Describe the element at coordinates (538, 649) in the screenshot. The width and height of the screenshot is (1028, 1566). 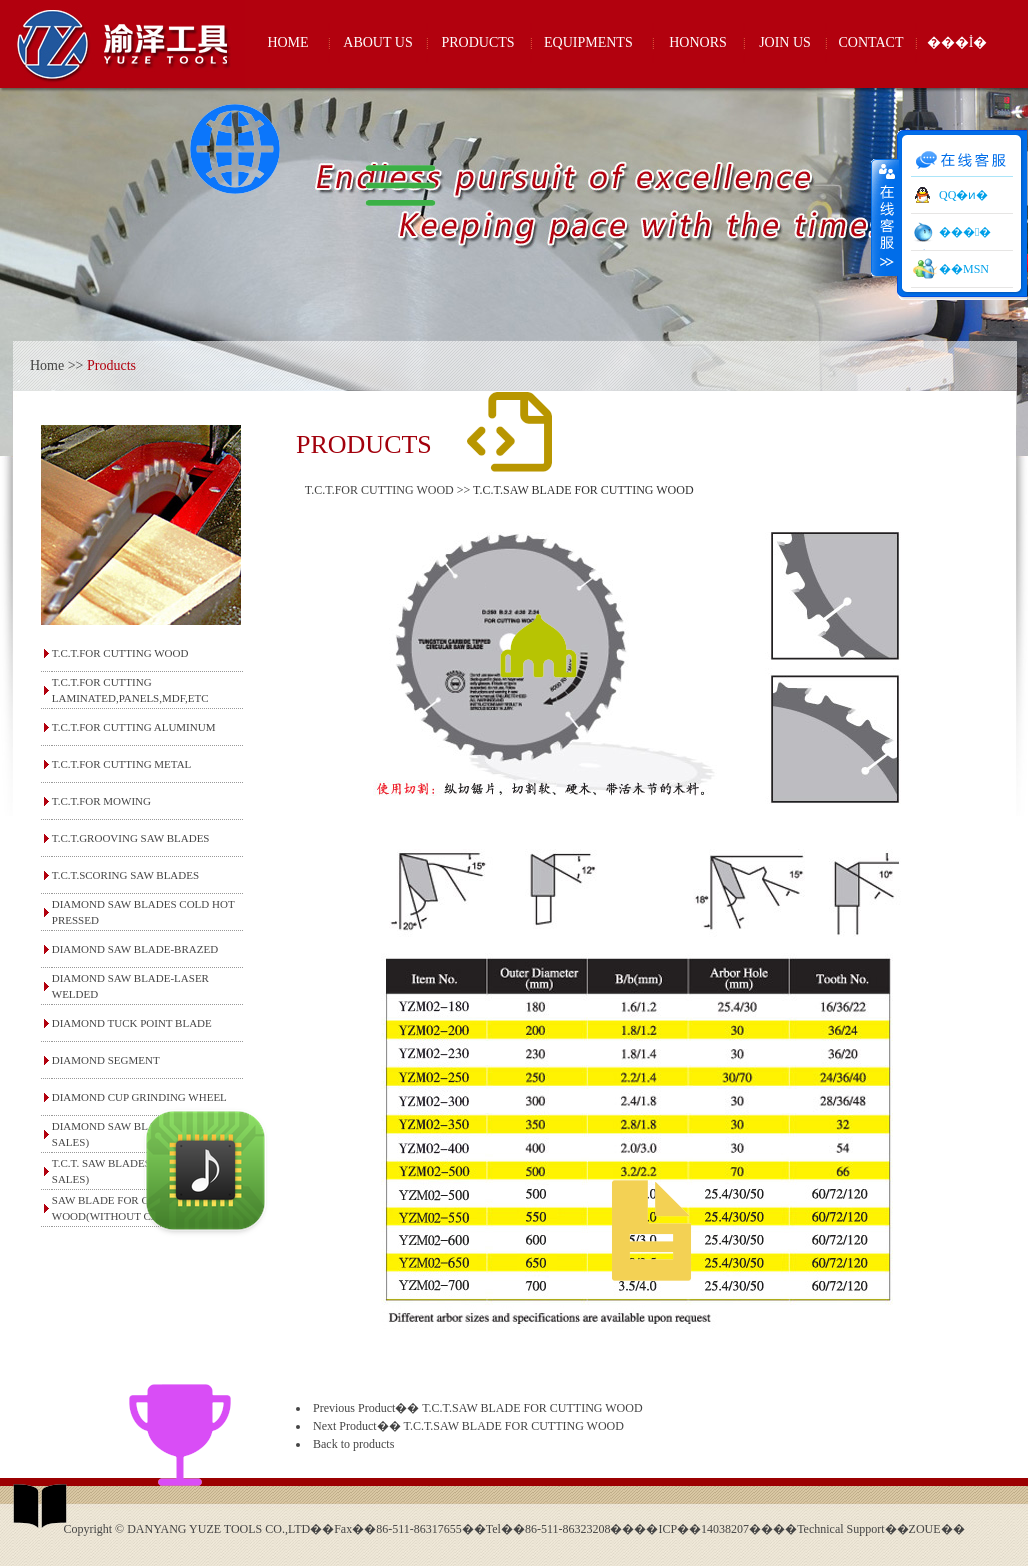
I see `find nearby mosques` at that location.